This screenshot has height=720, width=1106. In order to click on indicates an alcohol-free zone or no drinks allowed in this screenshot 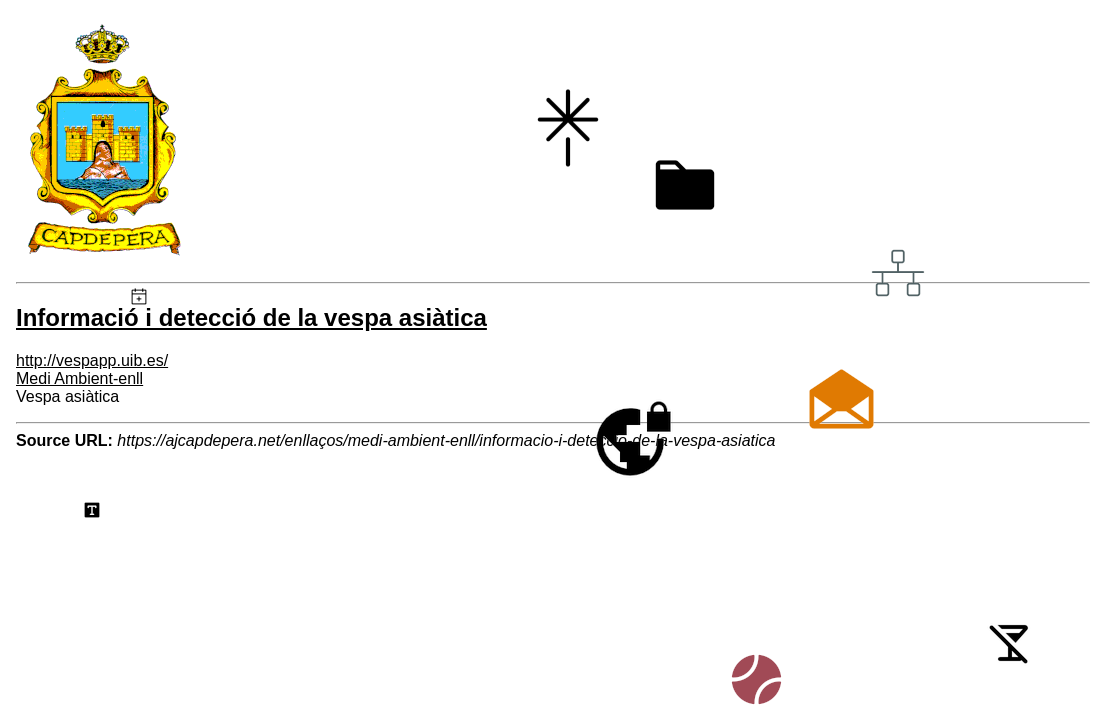, I will do `click(1010, 643)`.